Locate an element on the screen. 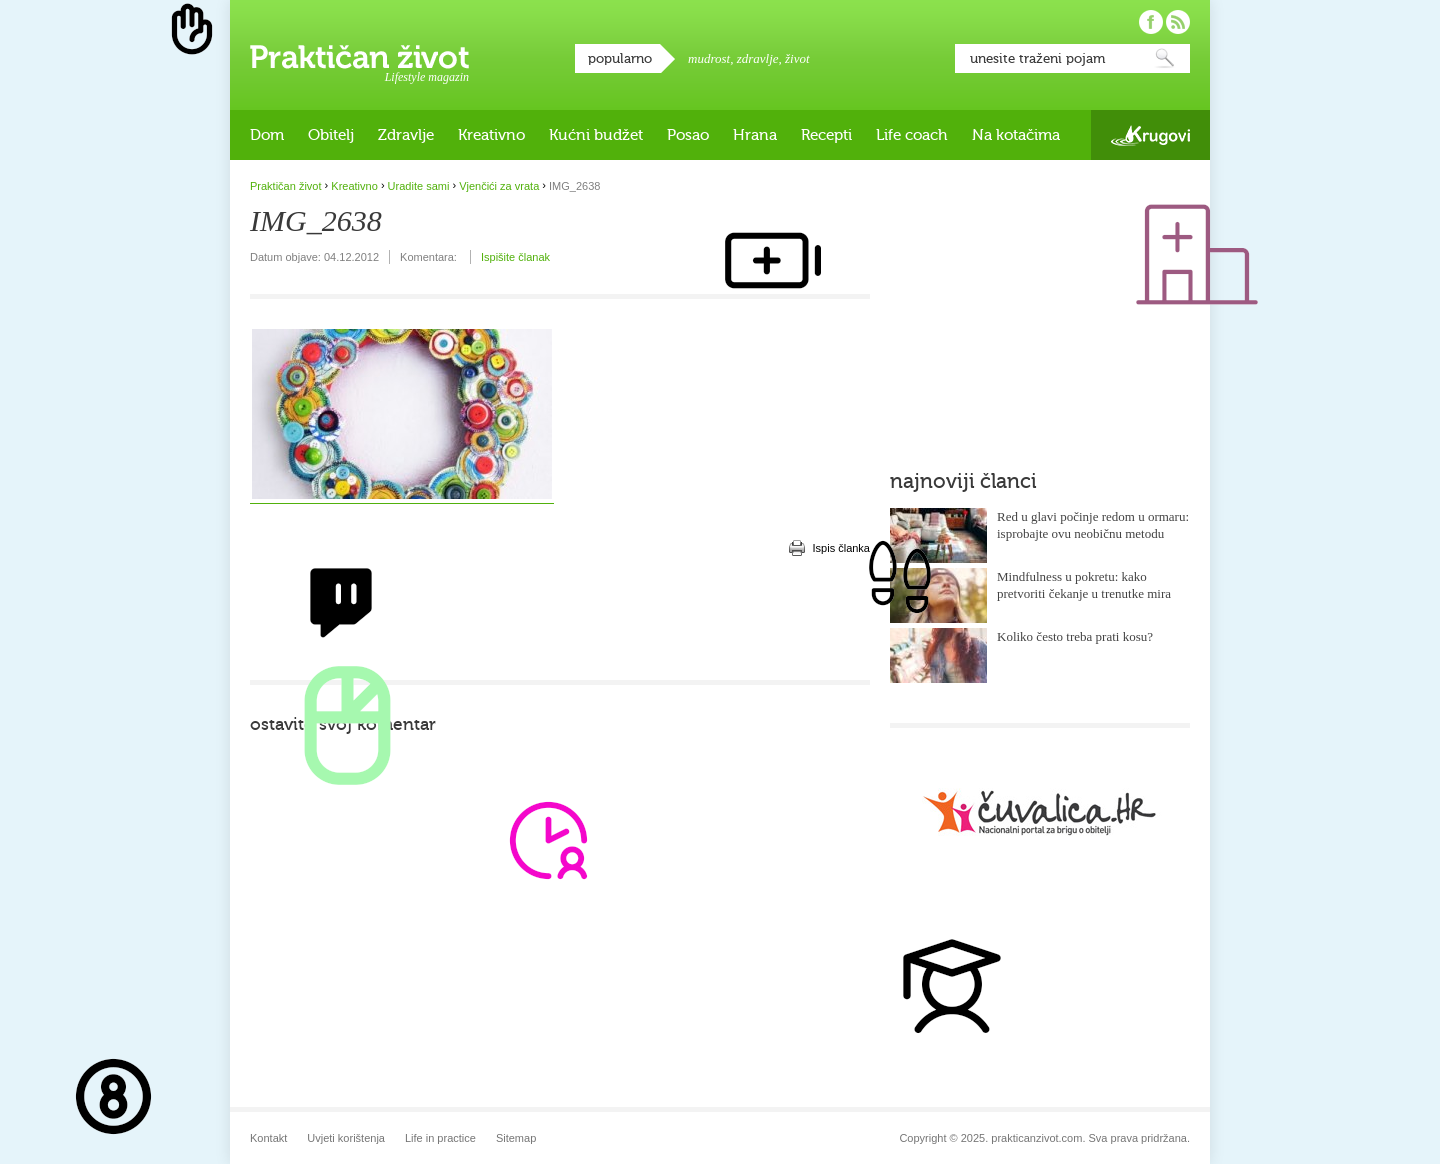  view step count or walking activity is located at coordinates (900, 577).